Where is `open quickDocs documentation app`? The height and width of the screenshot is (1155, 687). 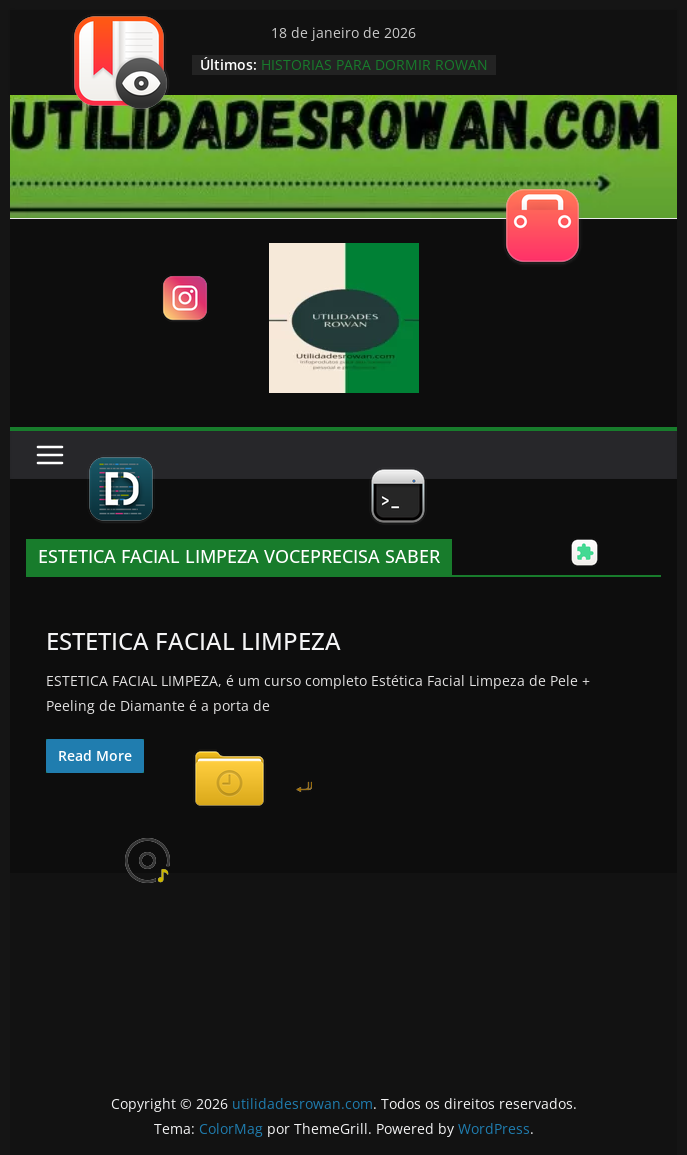
open quickDocs documentation app is located at coordinates (121, 489).